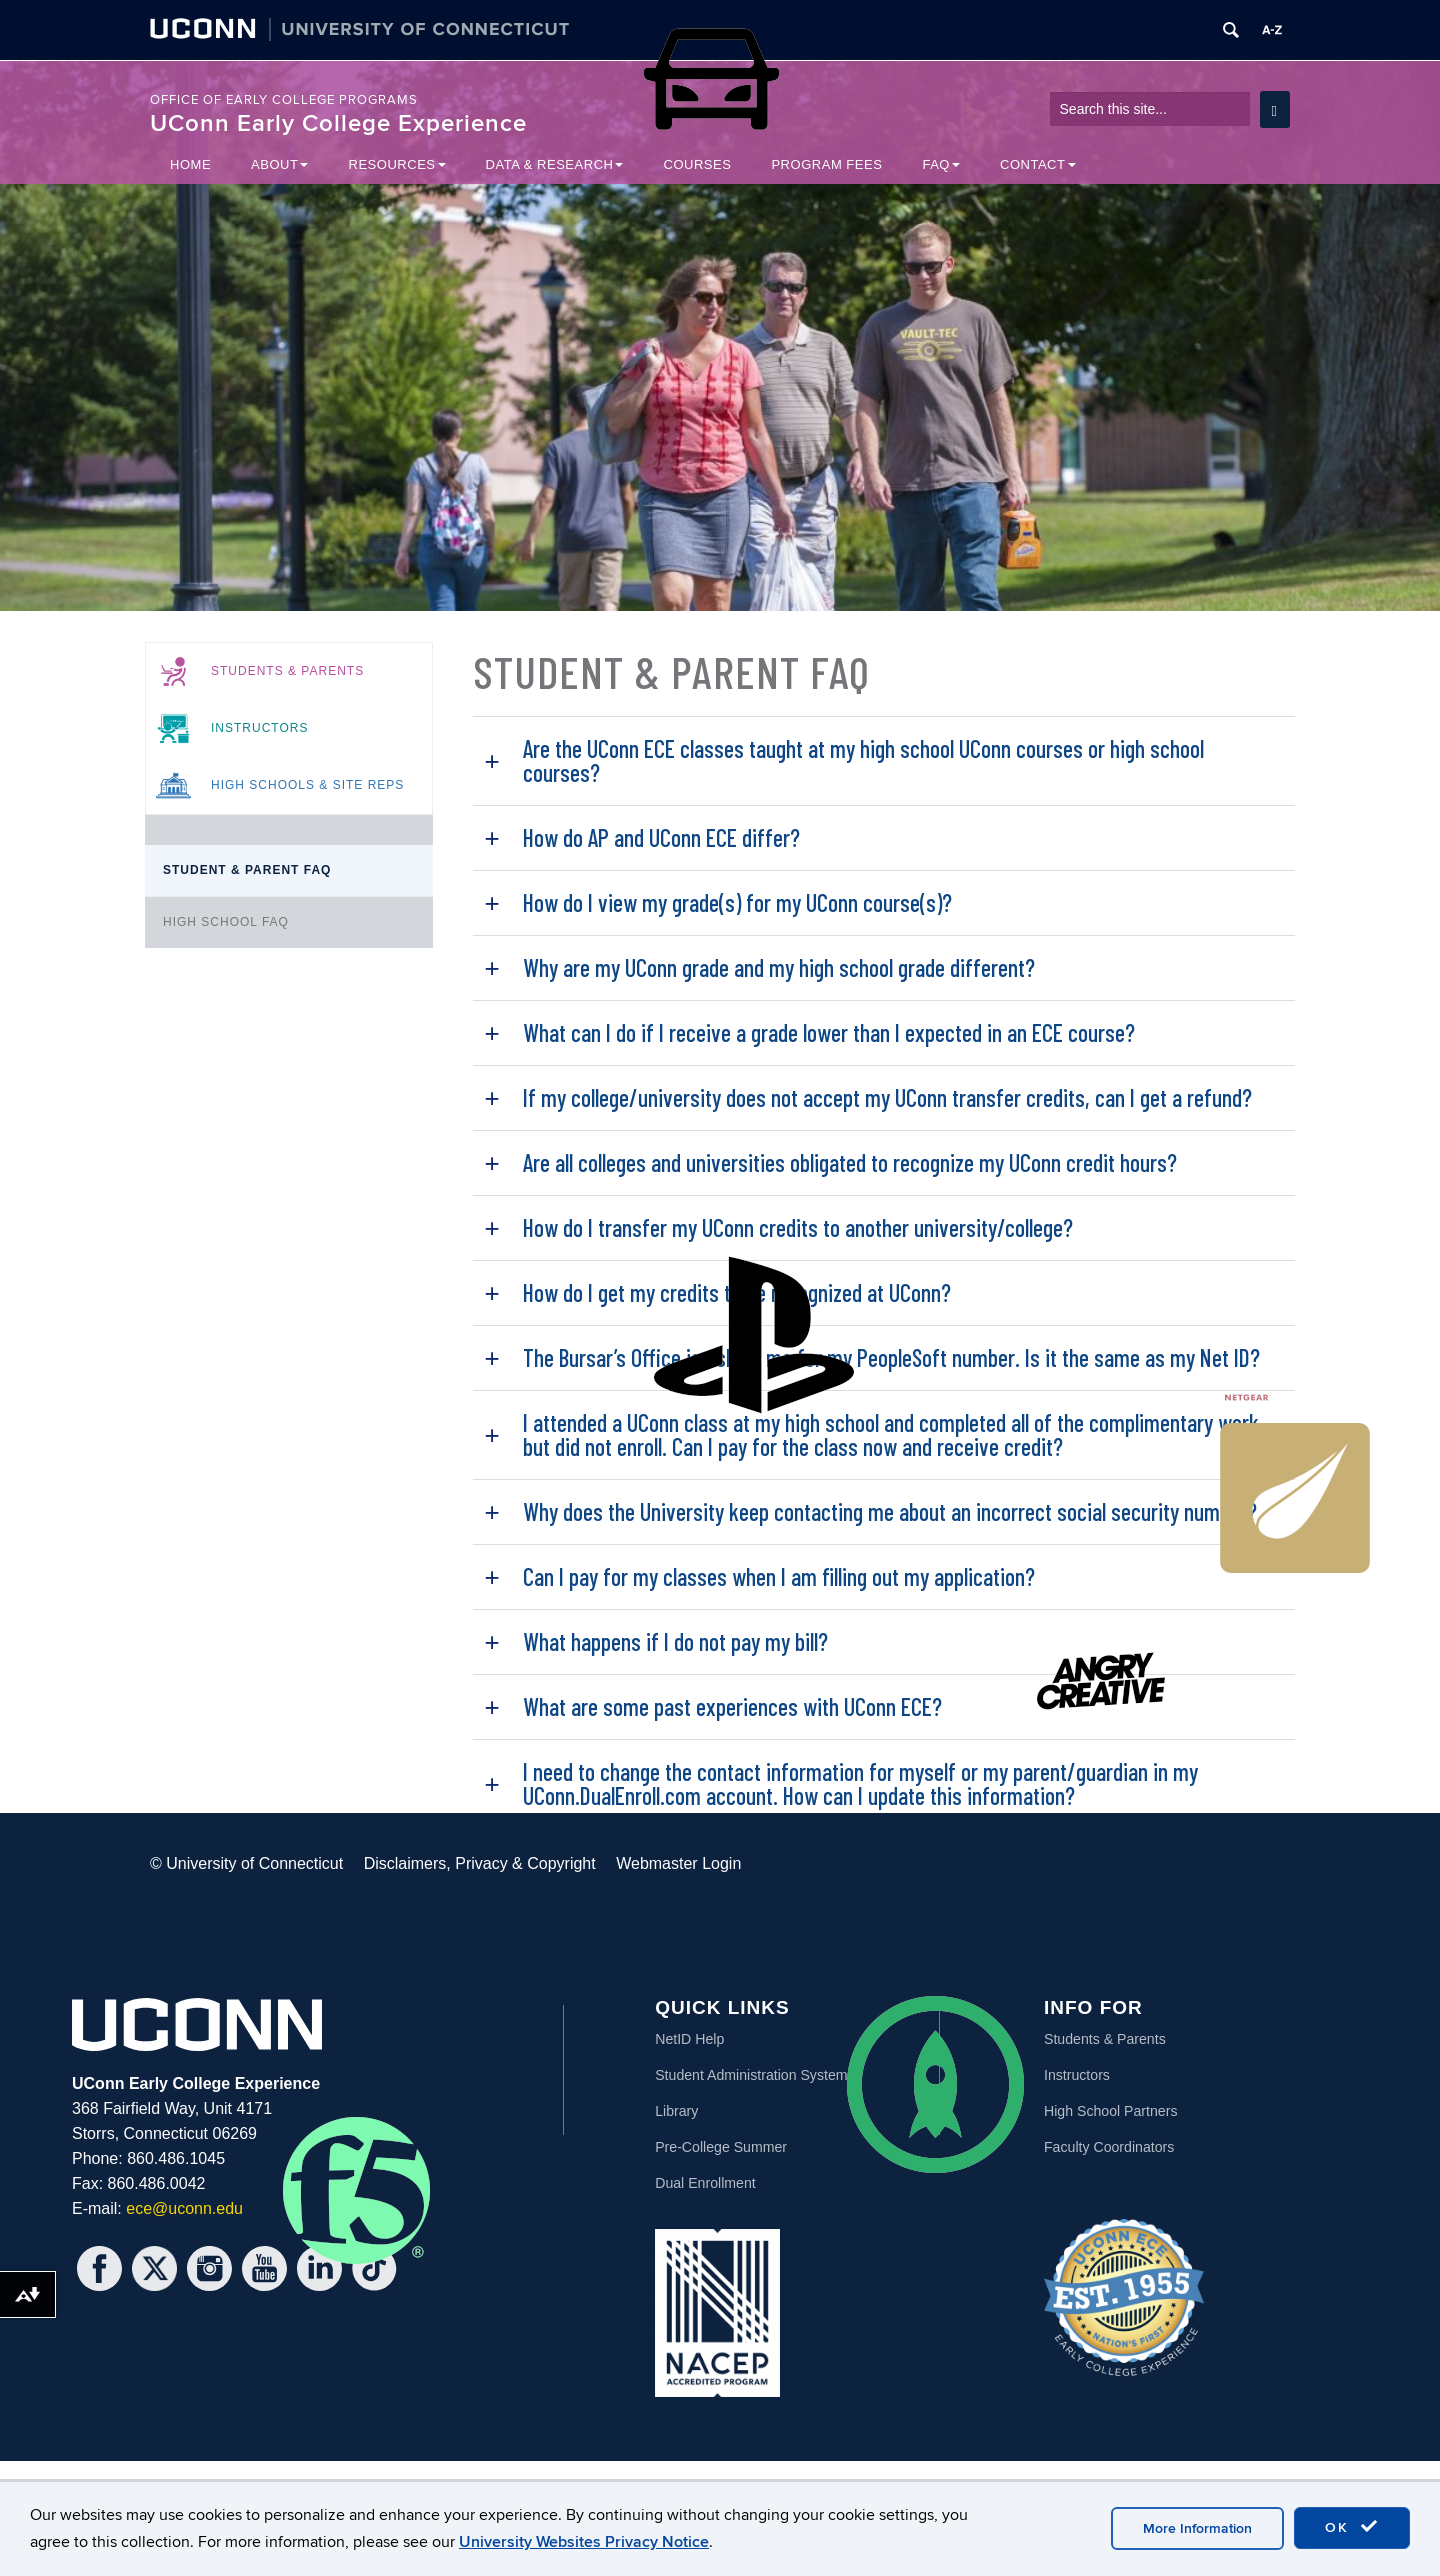  What do you see at coordinates (1247, 1397) in the screenshot?
I see `netgear brand logo` at bounding box center [1247, 1397].